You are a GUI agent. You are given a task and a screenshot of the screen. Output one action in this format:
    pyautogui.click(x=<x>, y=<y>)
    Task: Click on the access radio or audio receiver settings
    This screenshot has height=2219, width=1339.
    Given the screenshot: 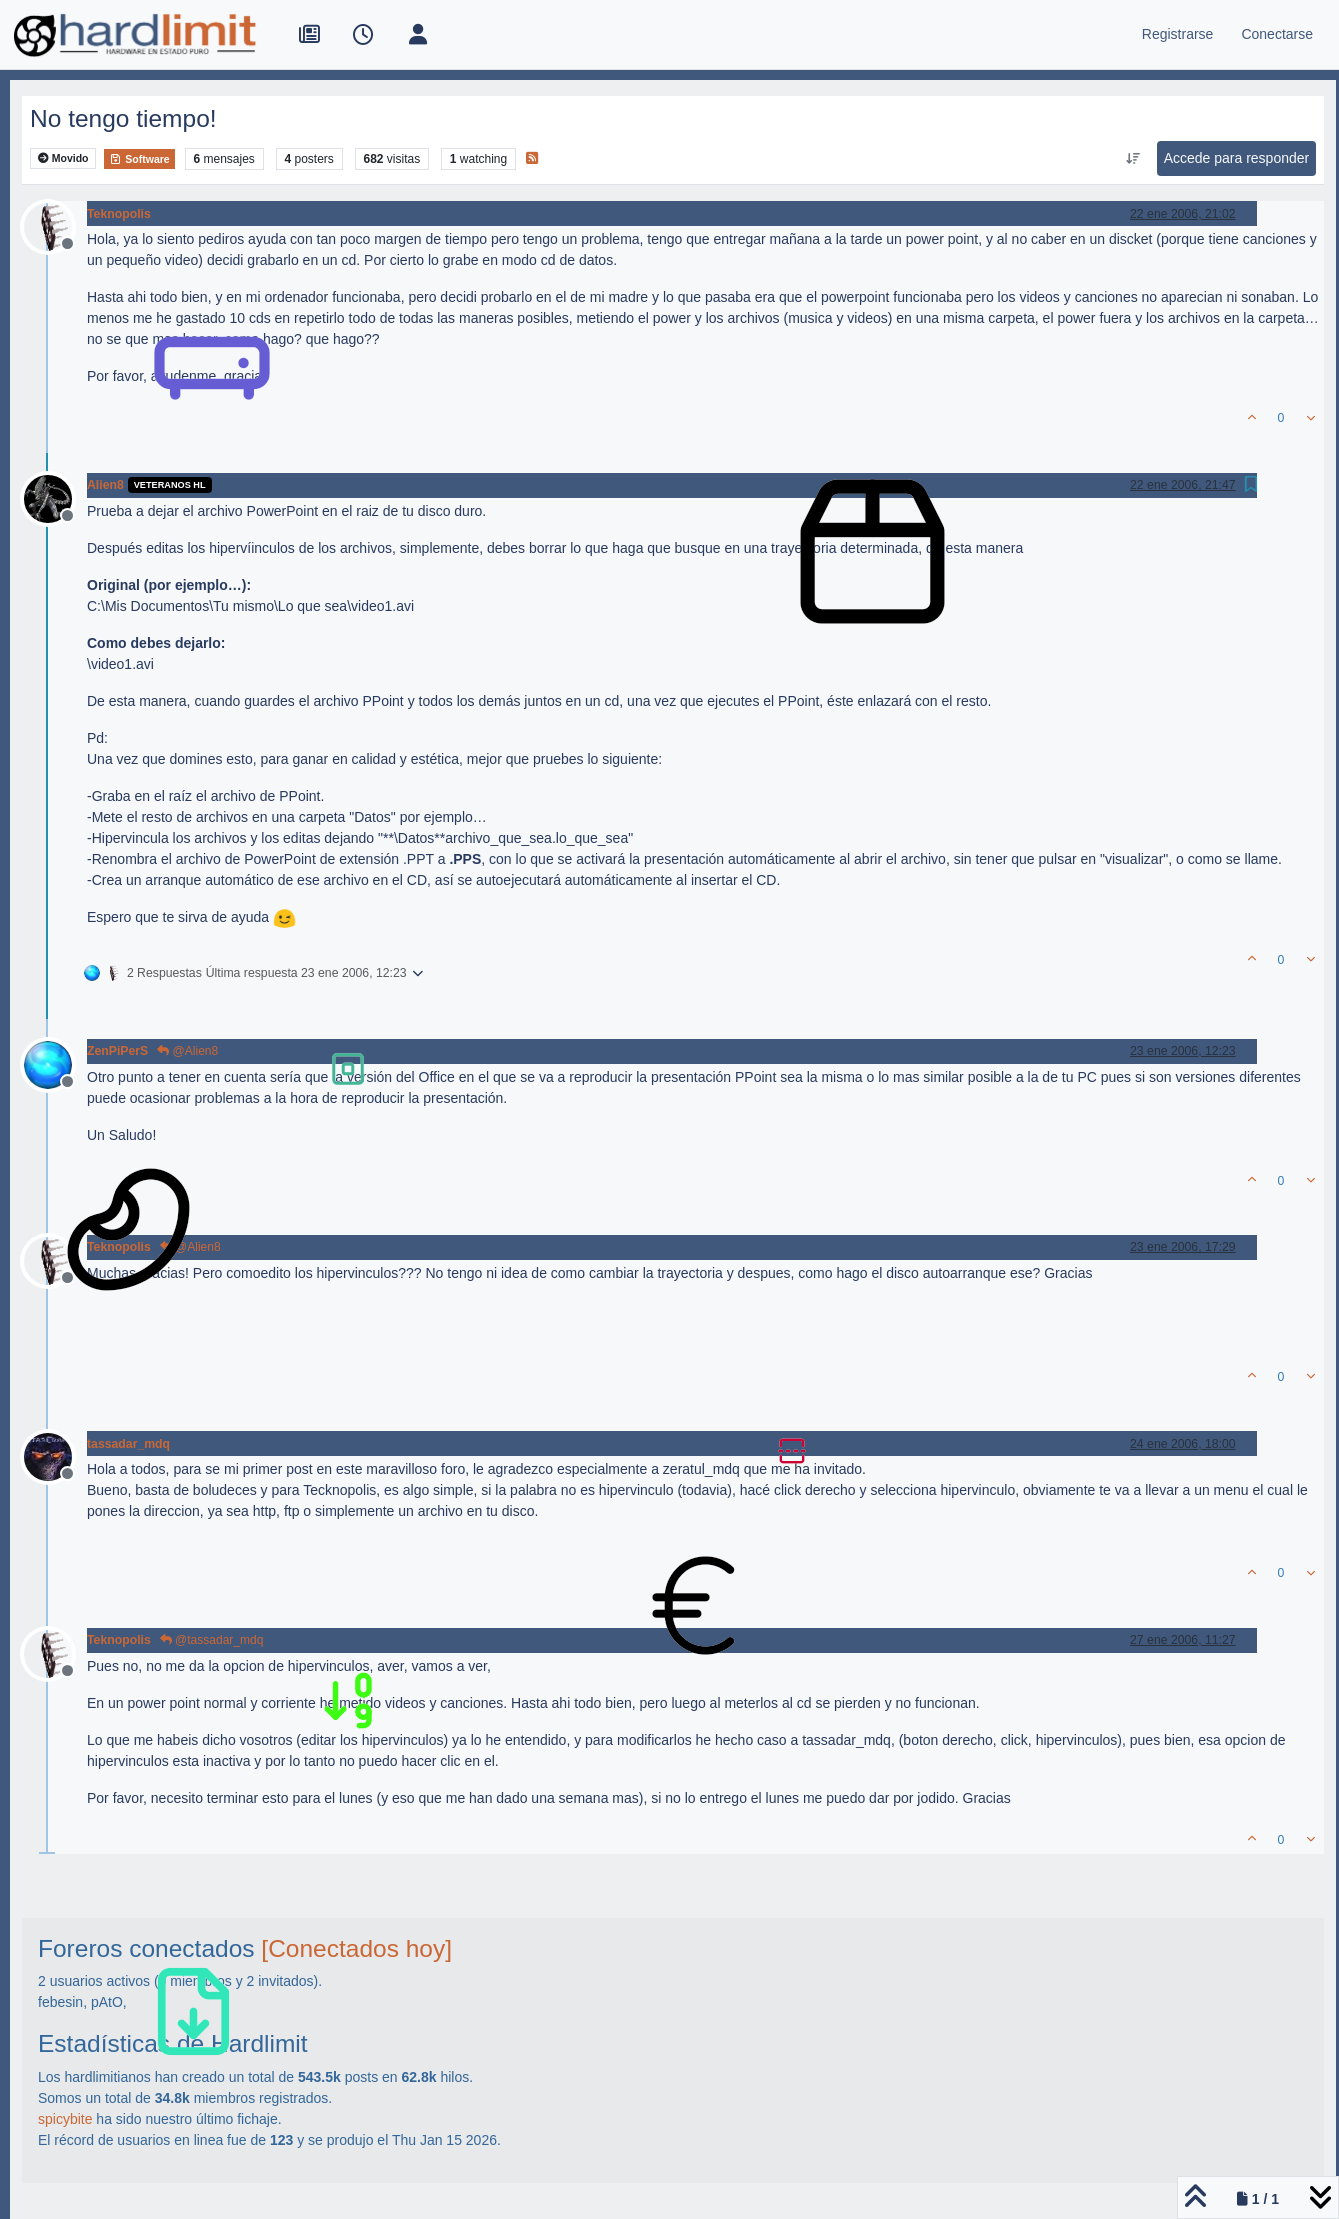 What is the action you would take?
    pyautogui.click(x=212, y=363)
    